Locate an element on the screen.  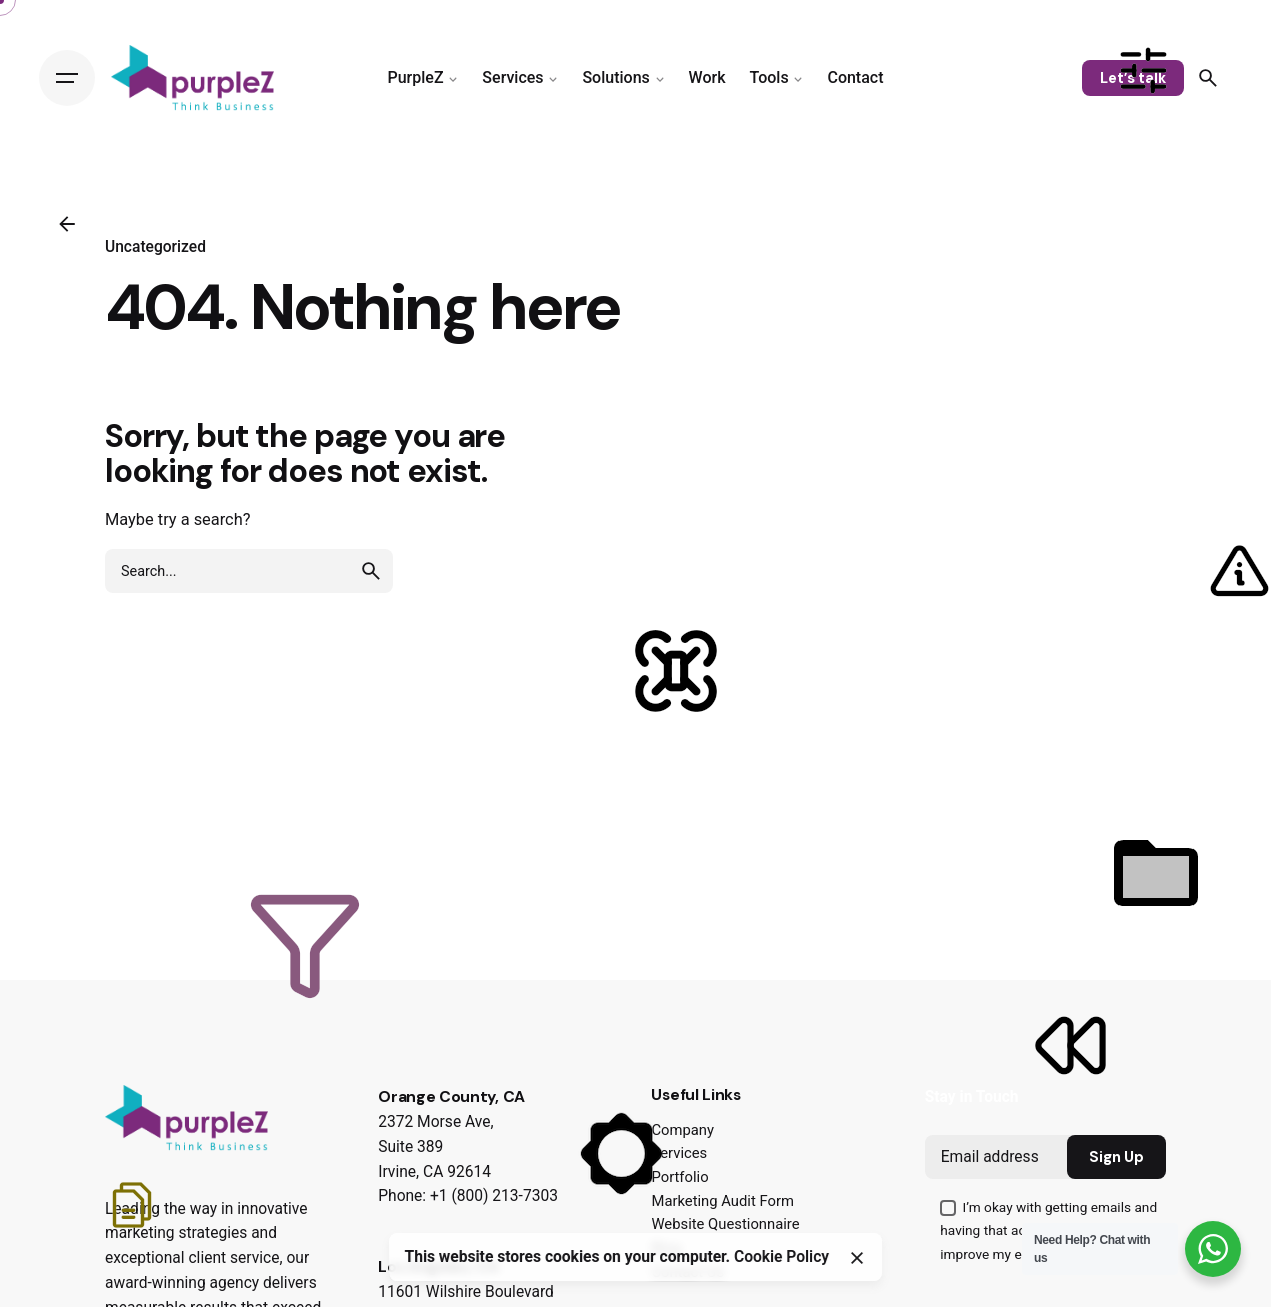
access drone controls is located at coordinates (676, 671).